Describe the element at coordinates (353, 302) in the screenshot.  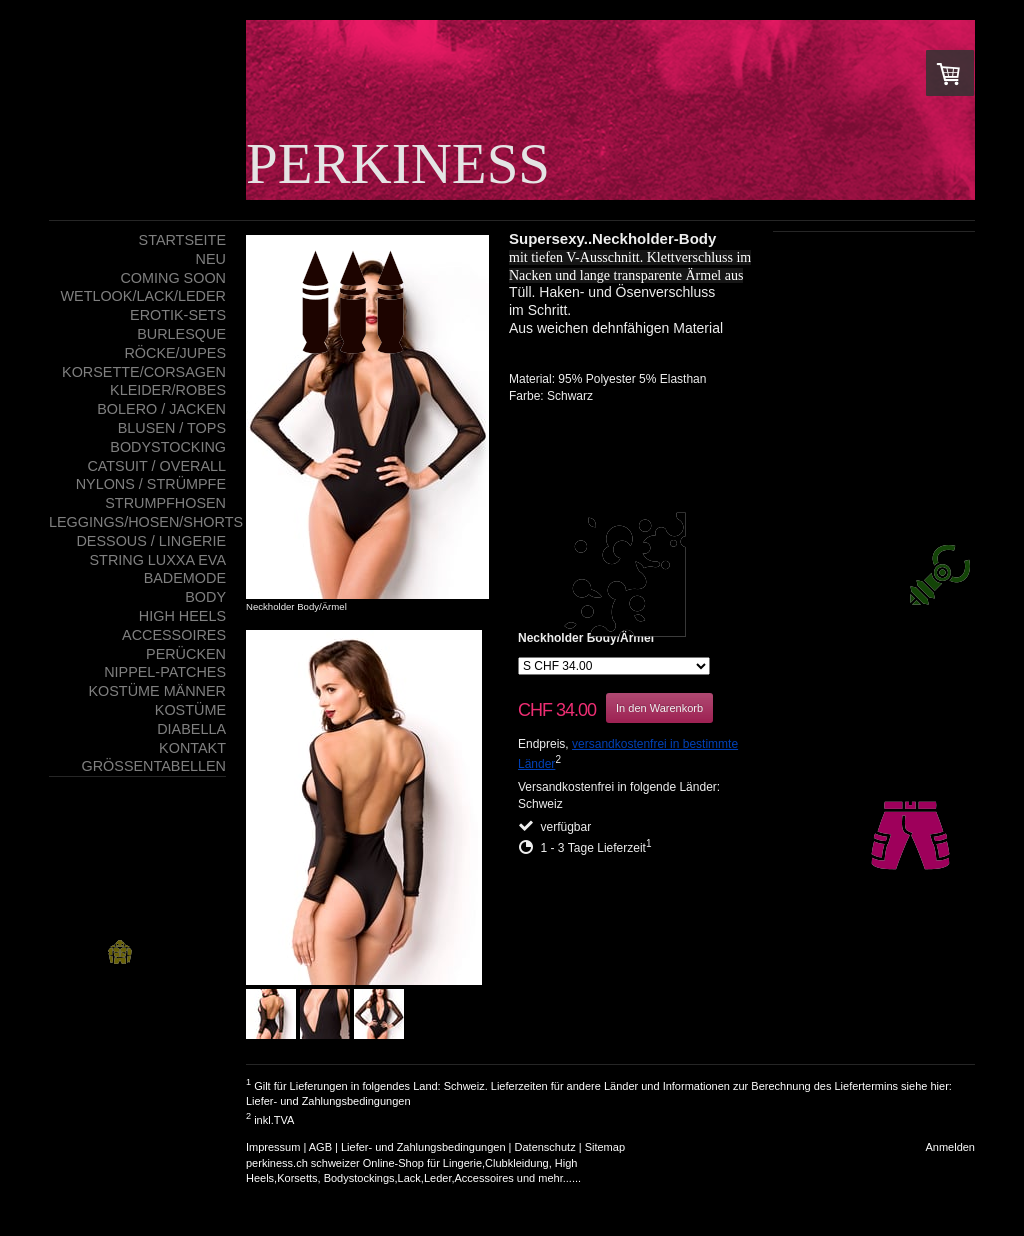
I see `ammunition or bullet inventory indicator` at that location.